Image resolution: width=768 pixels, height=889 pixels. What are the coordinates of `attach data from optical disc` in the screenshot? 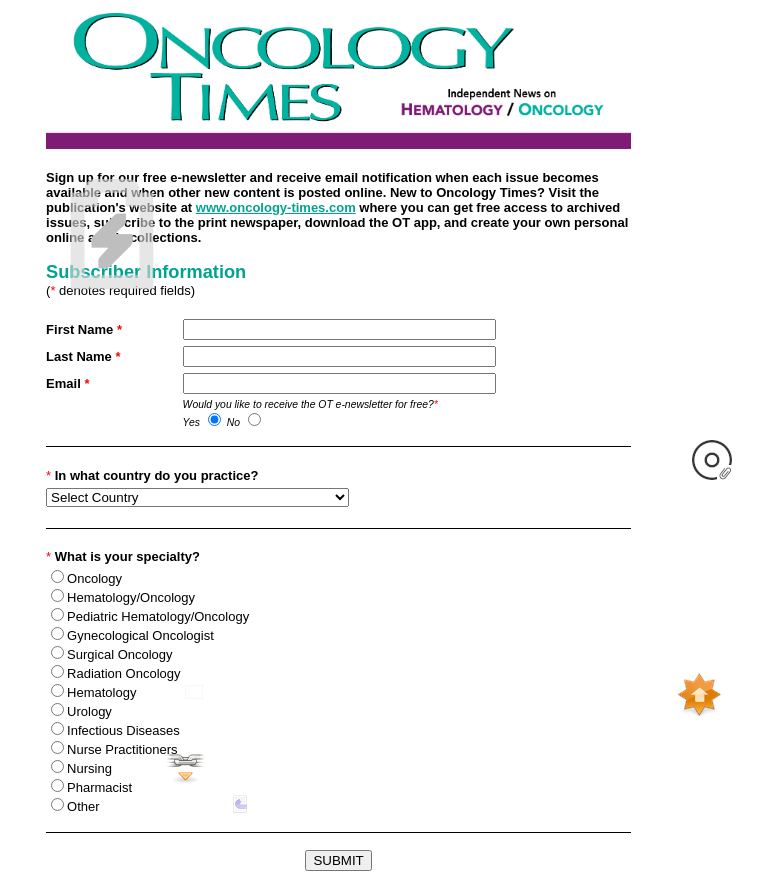 It's located at (712, 460).